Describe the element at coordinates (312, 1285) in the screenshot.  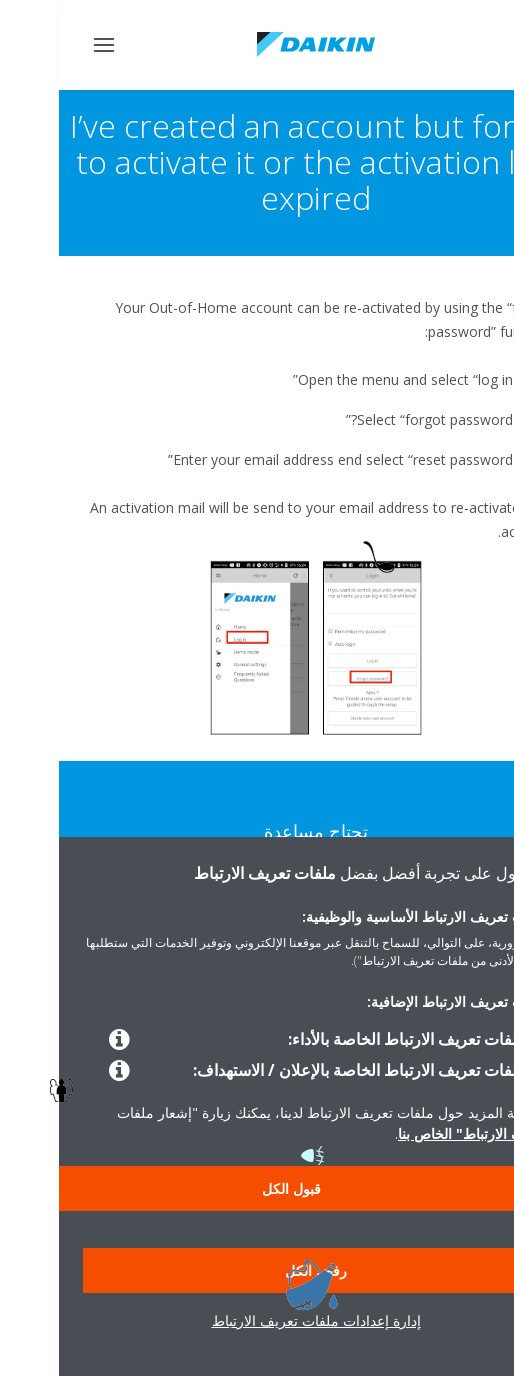
I see `equip or use waterskin item` at that location.